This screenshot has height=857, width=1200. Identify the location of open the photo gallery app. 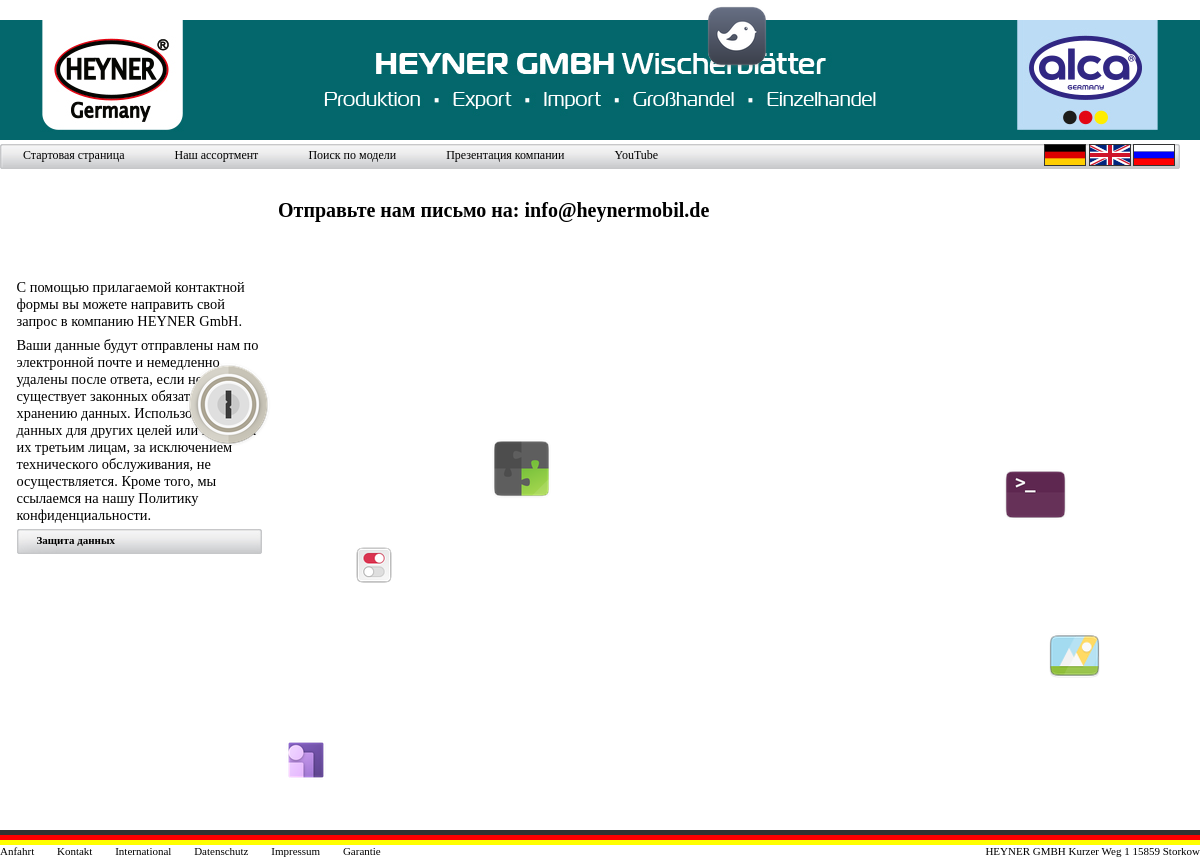
(1074, 655).